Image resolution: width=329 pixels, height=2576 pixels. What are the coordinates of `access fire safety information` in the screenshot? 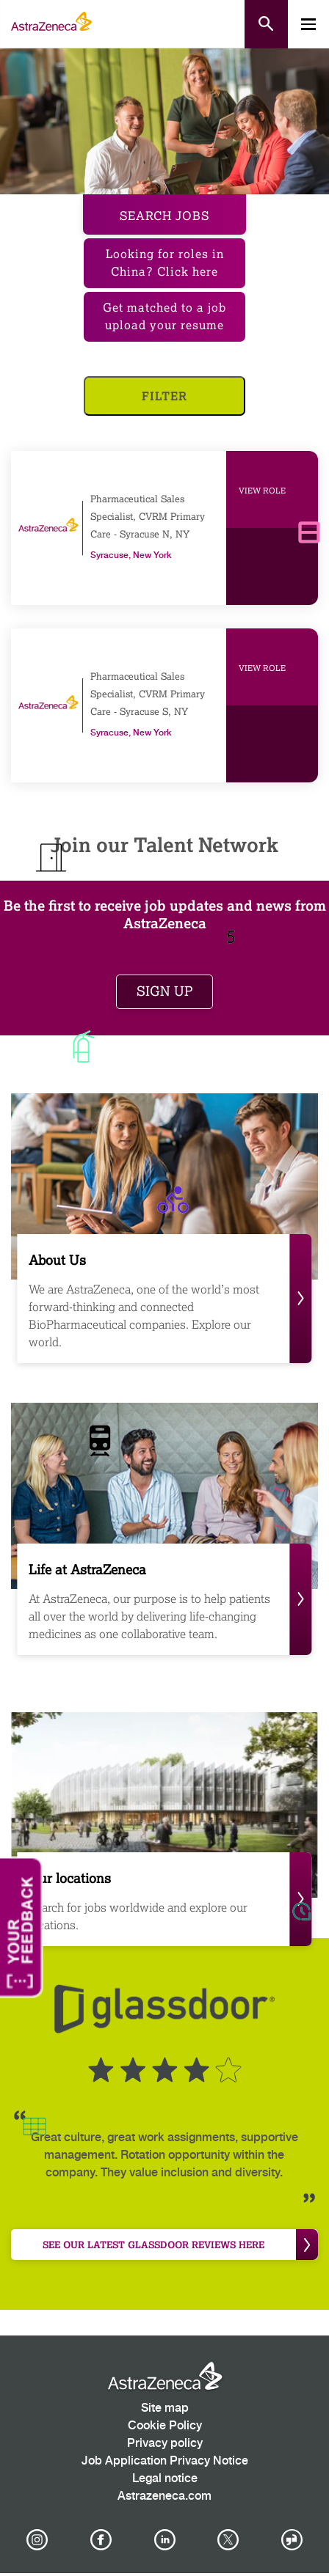 It's located at (82, 1047).